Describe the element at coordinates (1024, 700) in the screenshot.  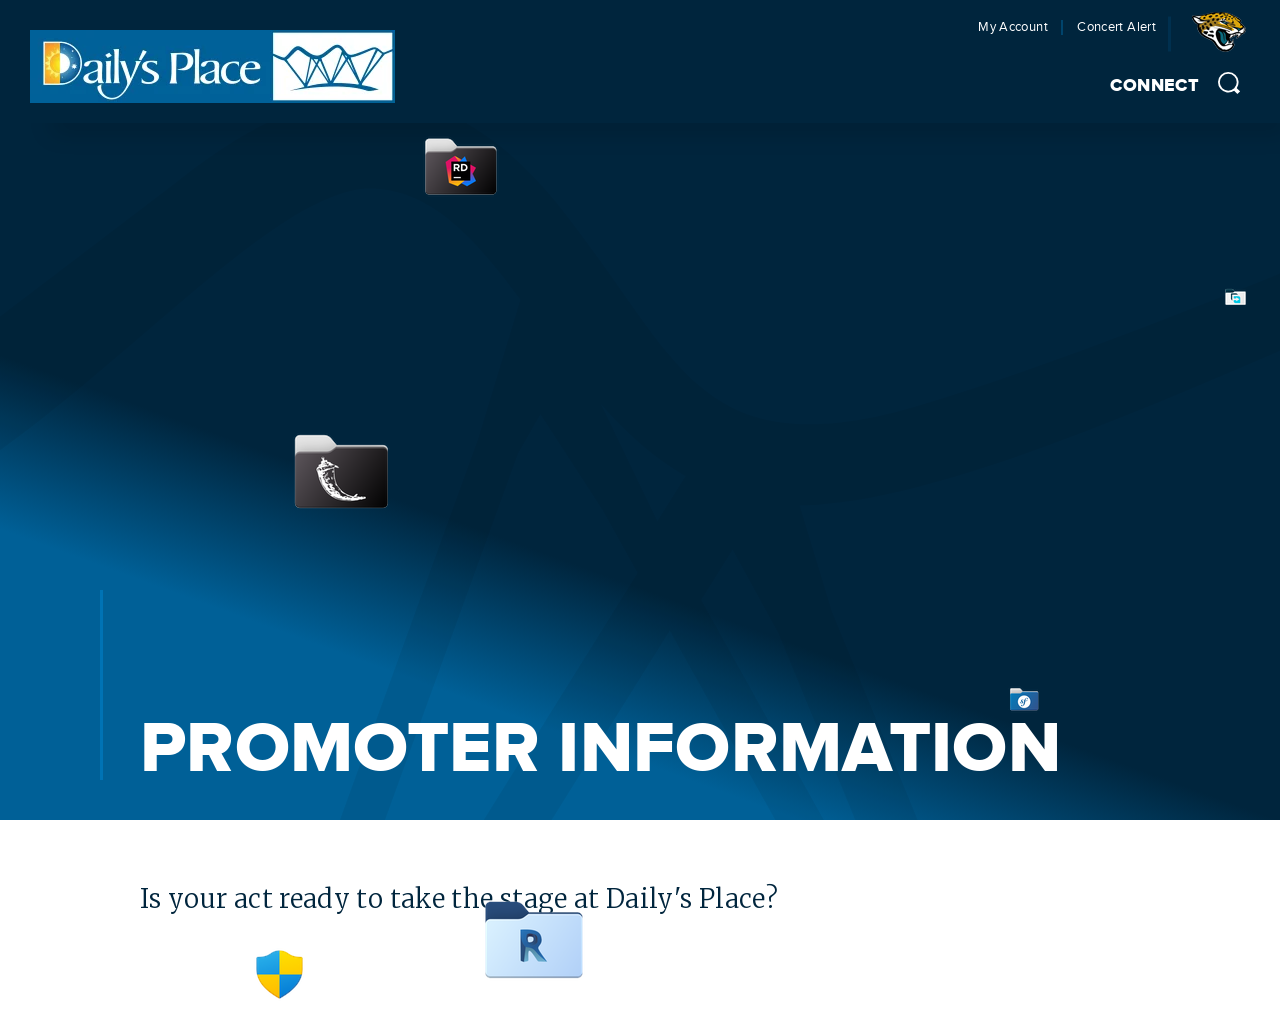
I see `folder containing symfony framework project files` at that location.